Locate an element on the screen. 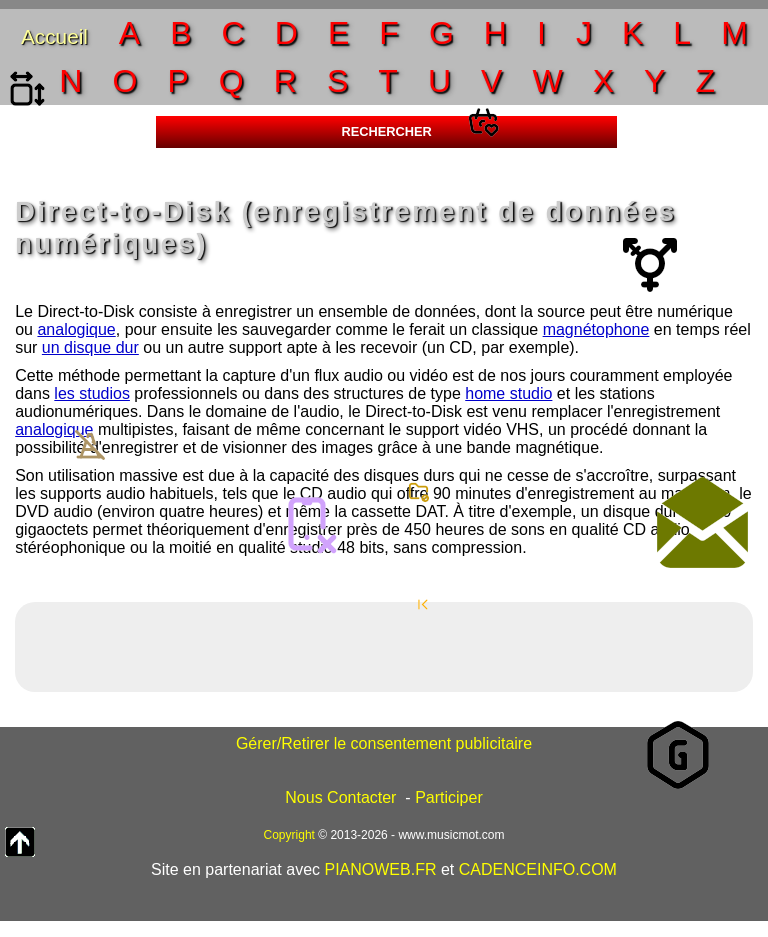 This screenshot has height=937, width=768. add item to favorites or wishlist is located at coordinates (483, 121).